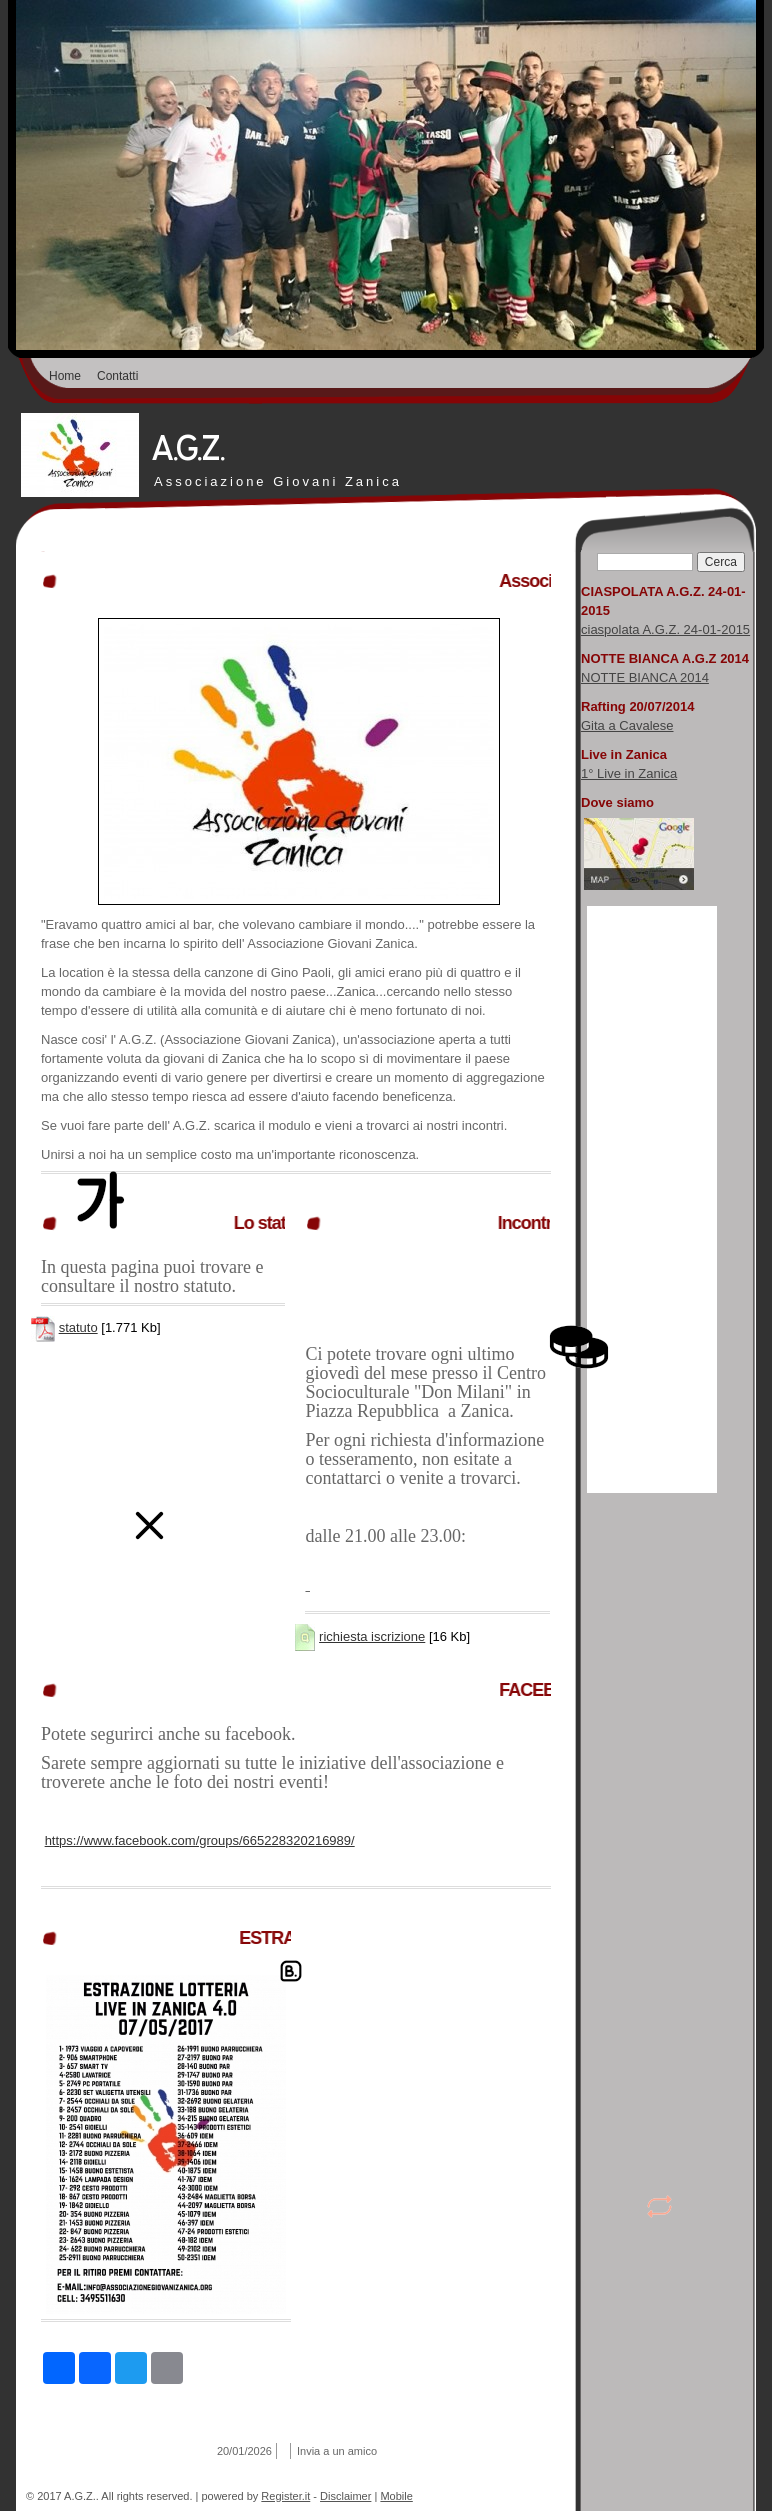 The width and height of the screenshot is (772, 2511). What do you see at coordinates (149, 1525) in the screenshot?
I see `close the current window or dialog` at bounding box center [149, 1525].